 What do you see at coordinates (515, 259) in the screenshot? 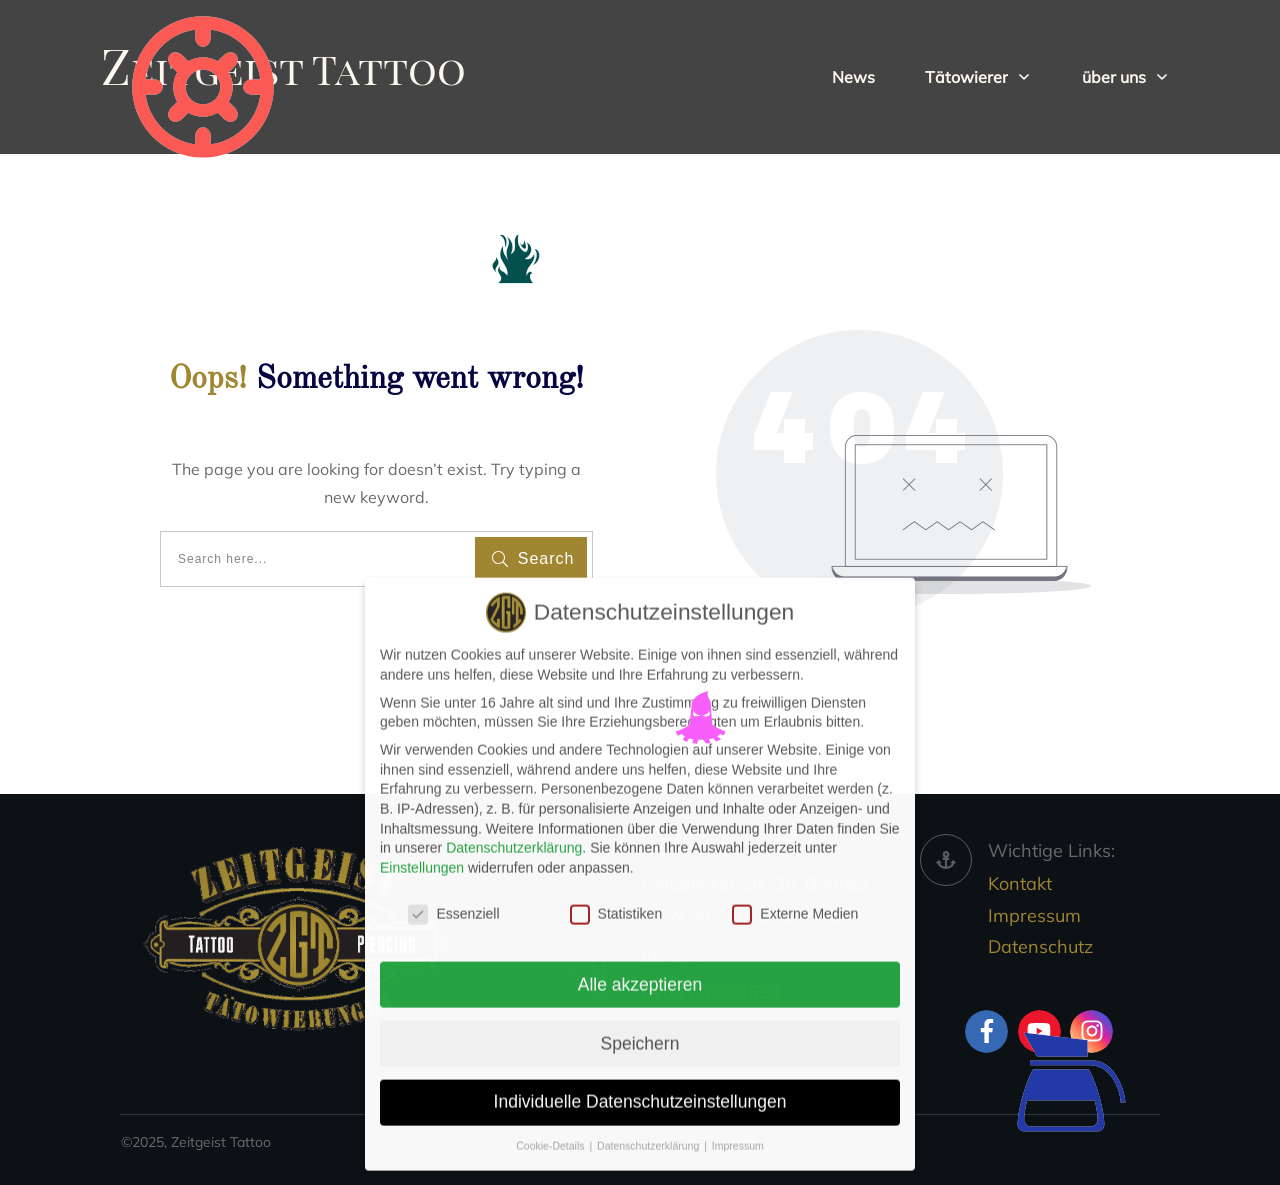
I see `indicates a celebration or special event` at bounding box center [515, 259].